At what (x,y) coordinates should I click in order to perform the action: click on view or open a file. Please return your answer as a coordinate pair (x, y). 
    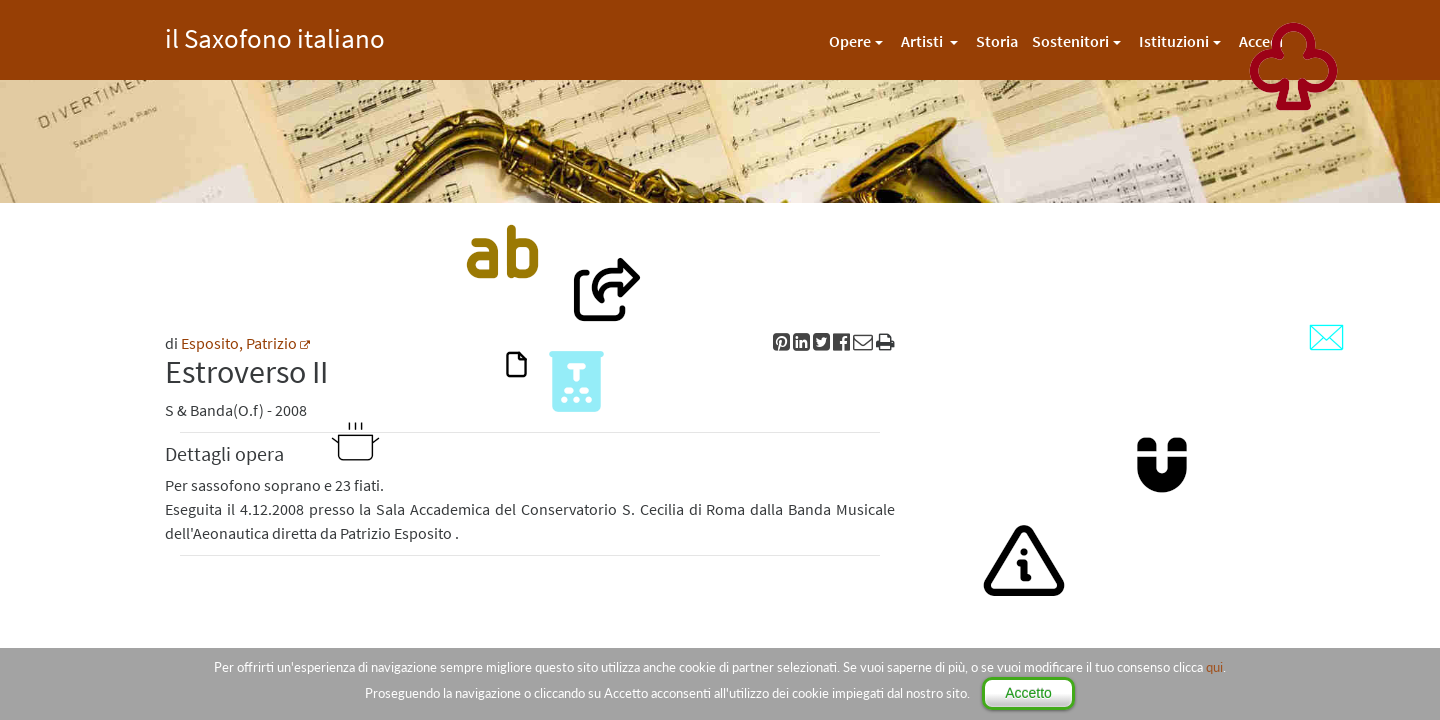
    Looking at the image, I should click on (516, 364).